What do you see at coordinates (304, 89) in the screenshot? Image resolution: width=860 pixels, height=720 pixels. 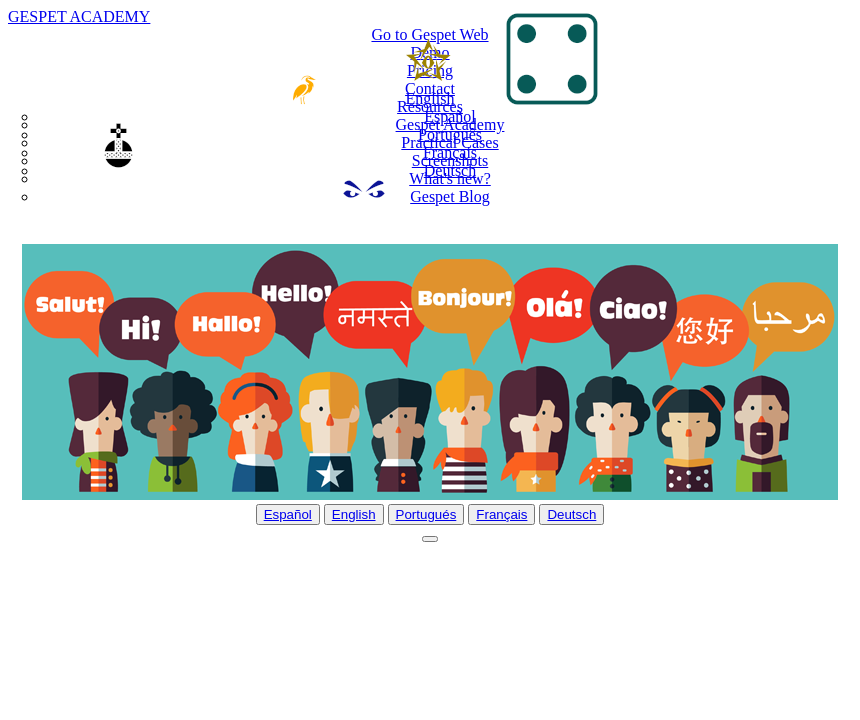 I see `heron bird icon for wildlife or nature category` at bounding box center [304, 89].